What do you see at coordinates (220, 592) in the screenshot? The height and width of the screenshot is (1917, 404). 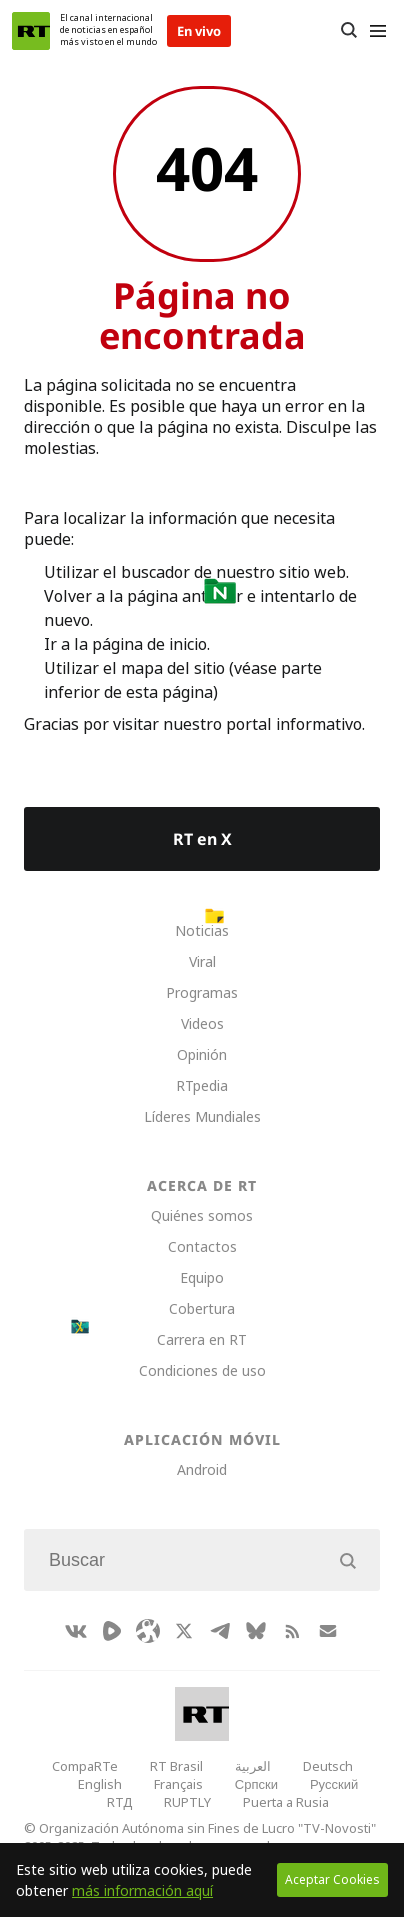 I see `open nginx configuration files folder` at bounding box center [220, 592].